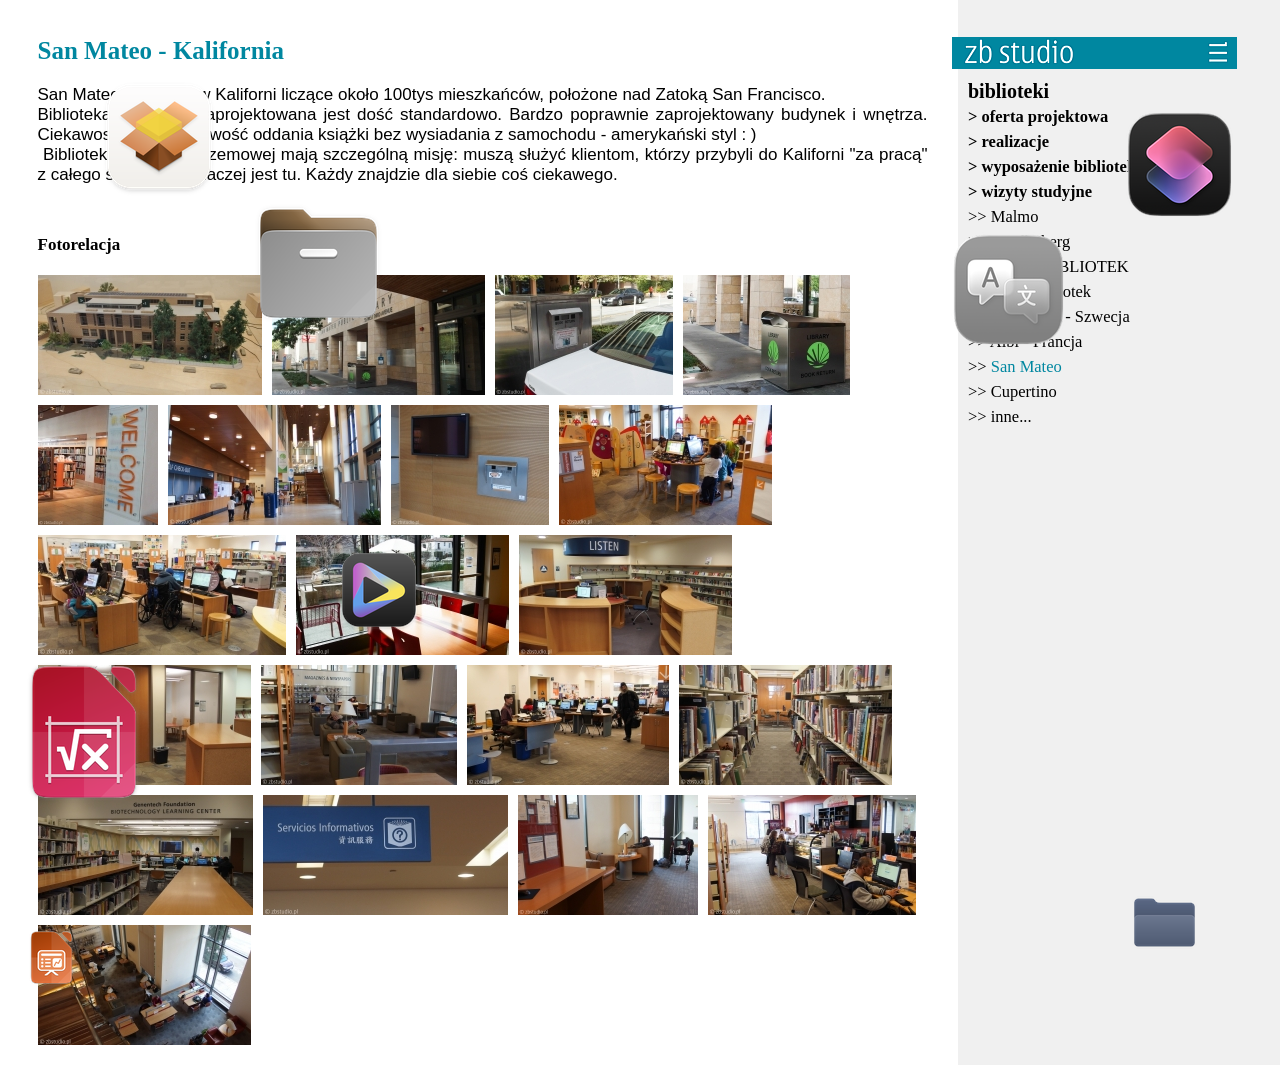 The width and height of the screenshot is (1280, 1065). What do you see at coordinates (1179, 164) in the screenshot?
I see `open the shortcuts app` at bounding box center [1179, 164].